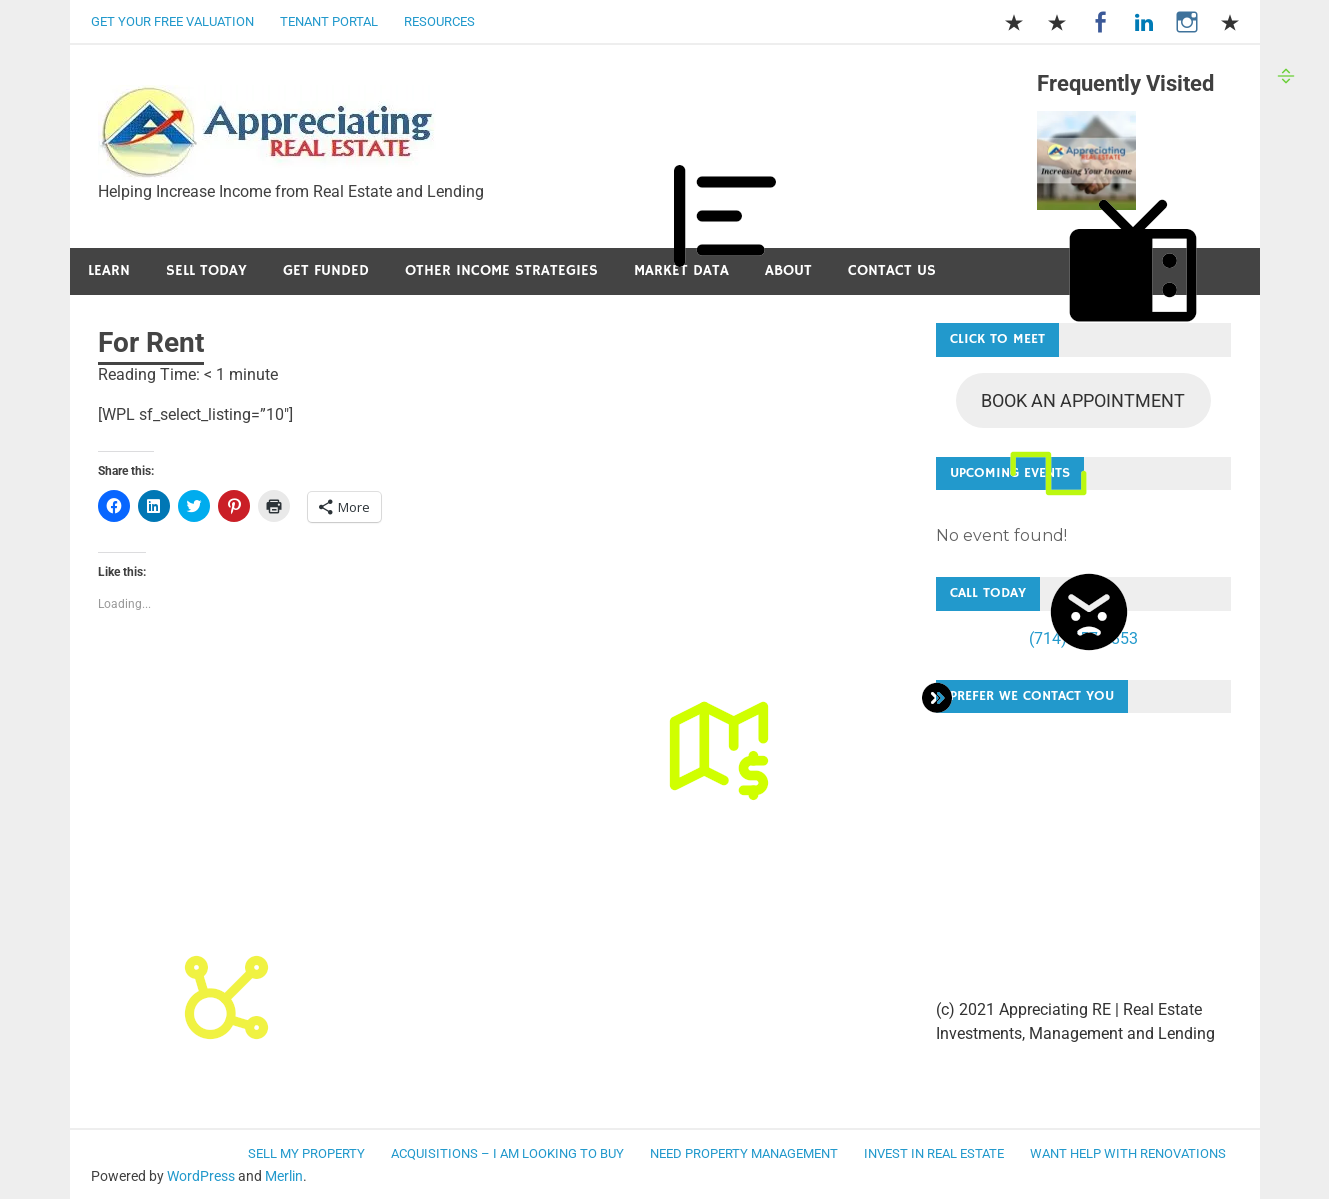 This screenshot has height=1199, width=1329. Describe the element at coordinates (1286, 76) in the screenshot. I see `adjust horizontal divider position` at that location.